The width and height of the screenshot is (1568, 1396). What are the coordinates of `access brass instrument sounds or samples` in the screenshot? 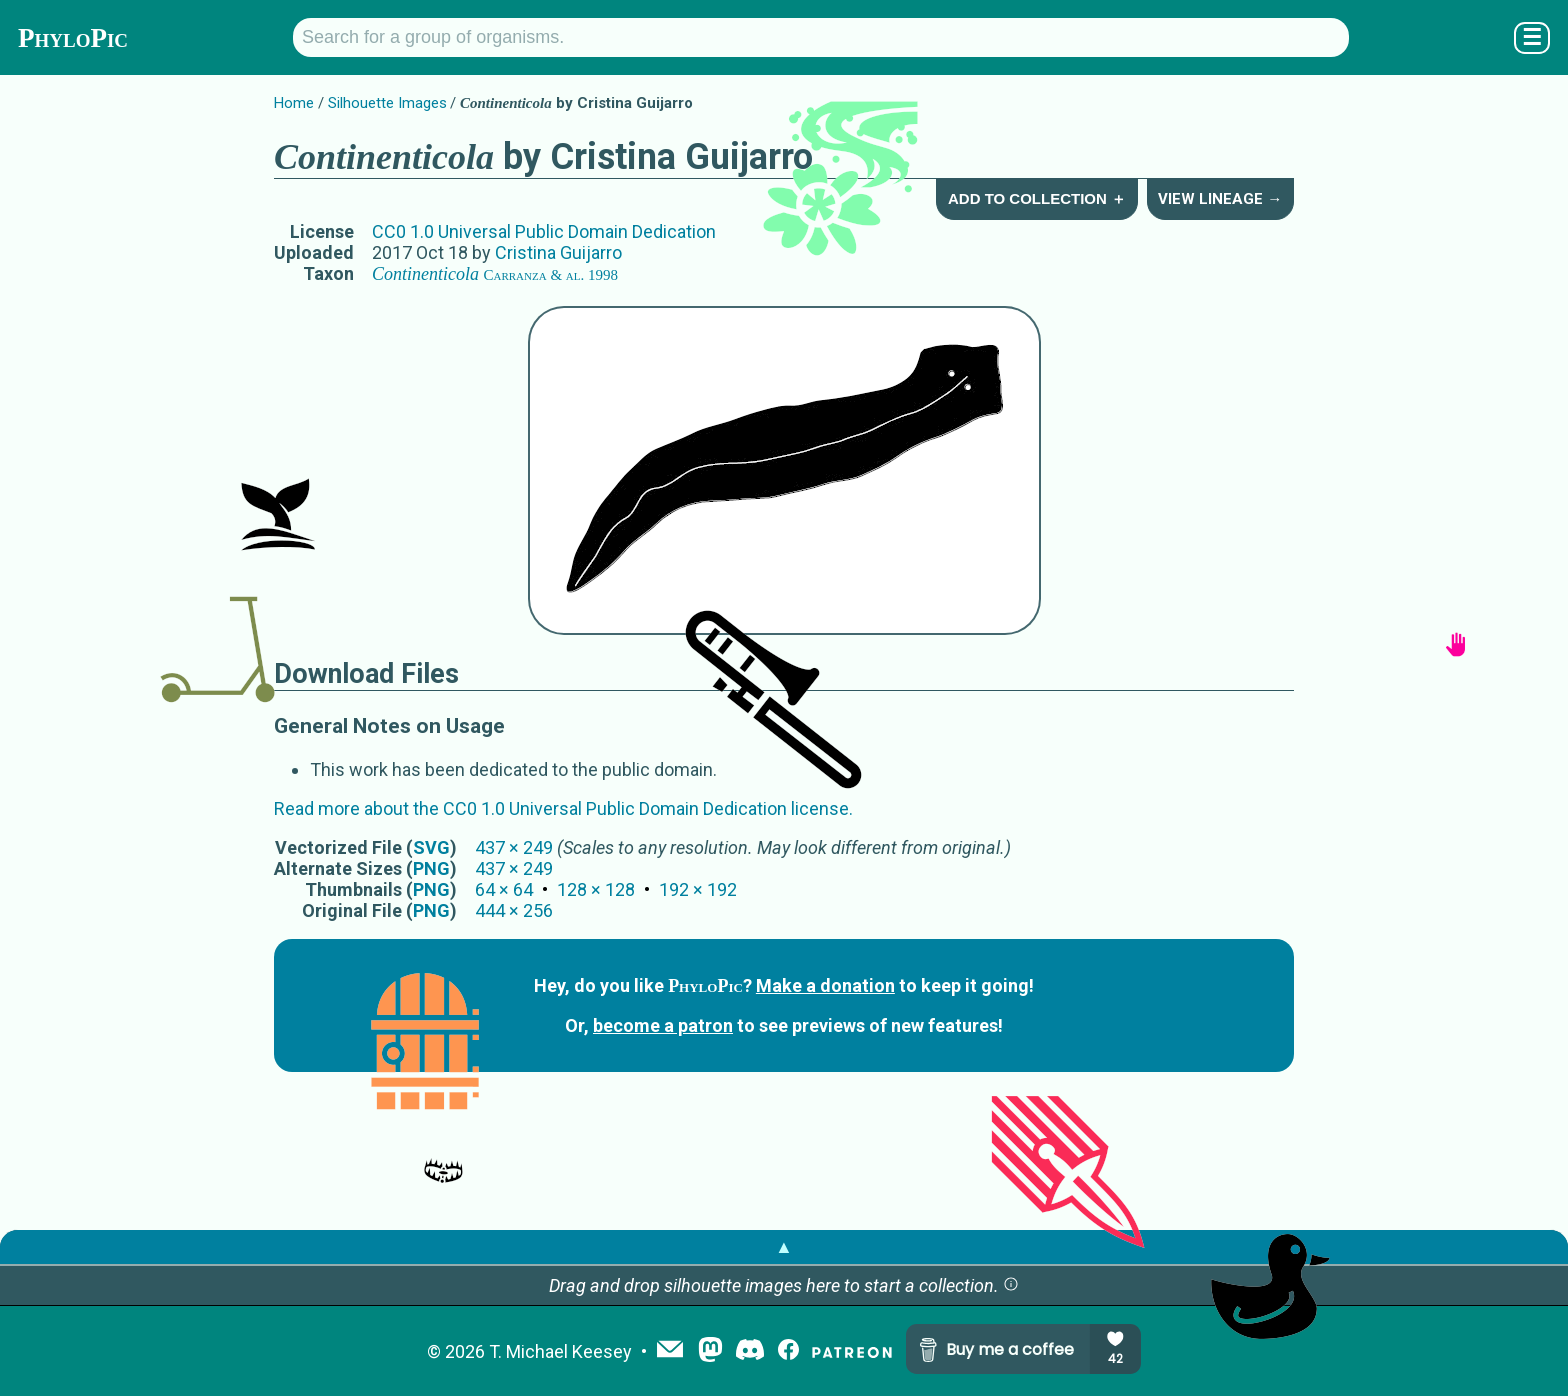 It's located at (773, 699).